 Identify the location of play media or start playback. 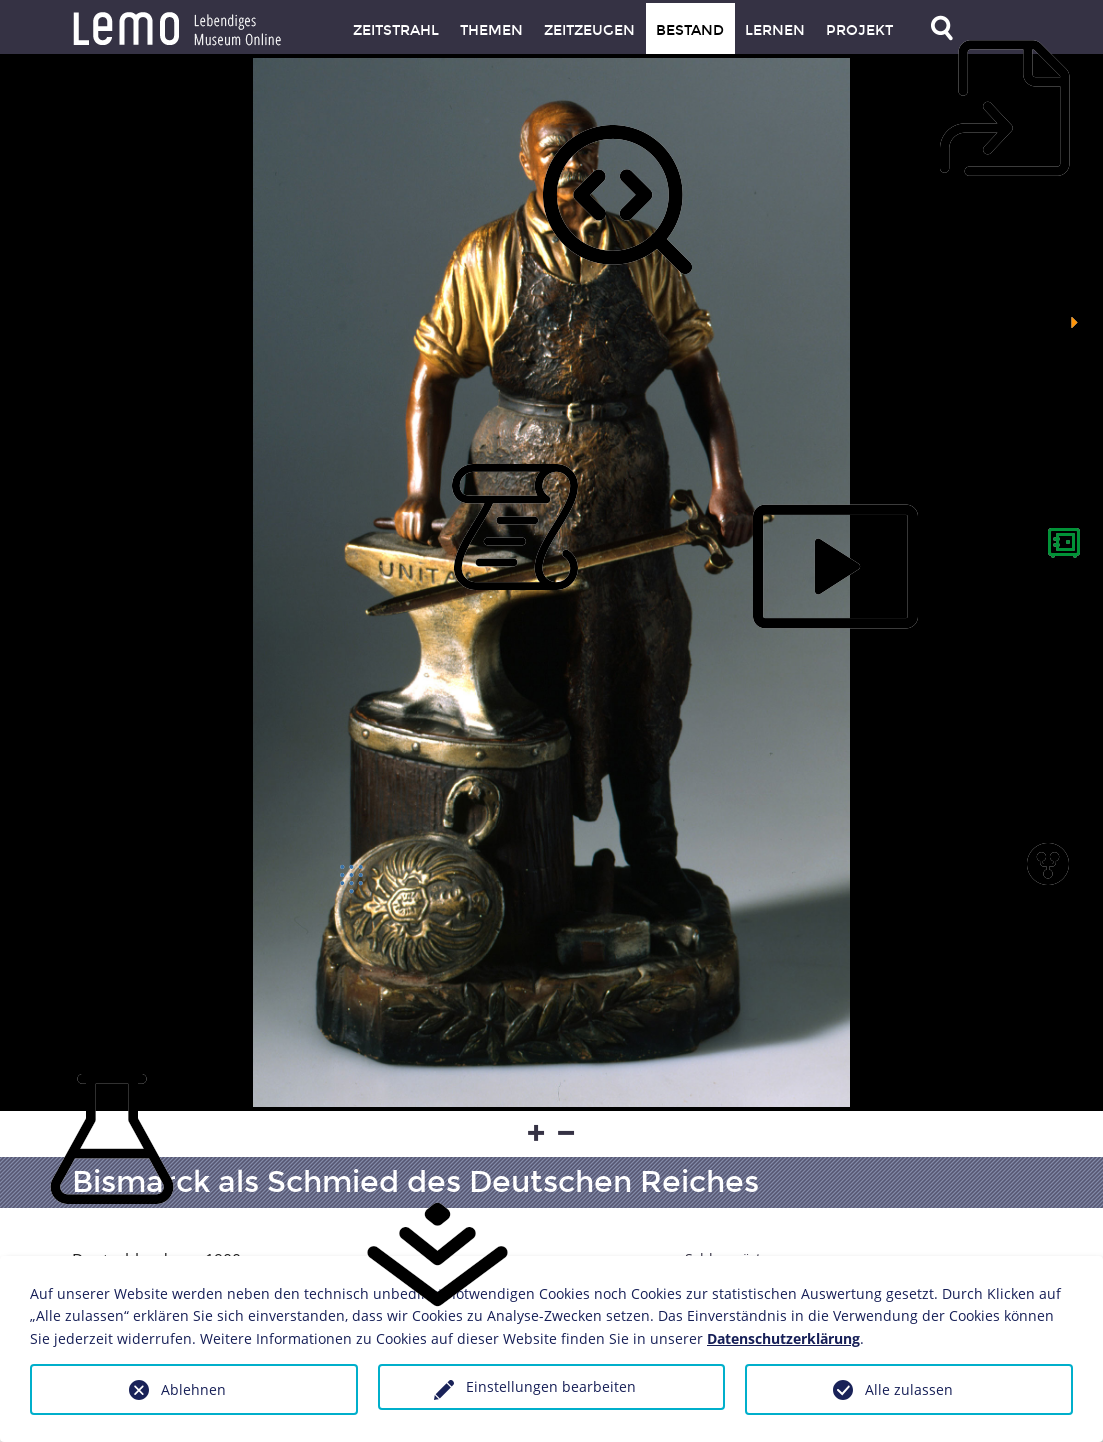
(1074, 322).